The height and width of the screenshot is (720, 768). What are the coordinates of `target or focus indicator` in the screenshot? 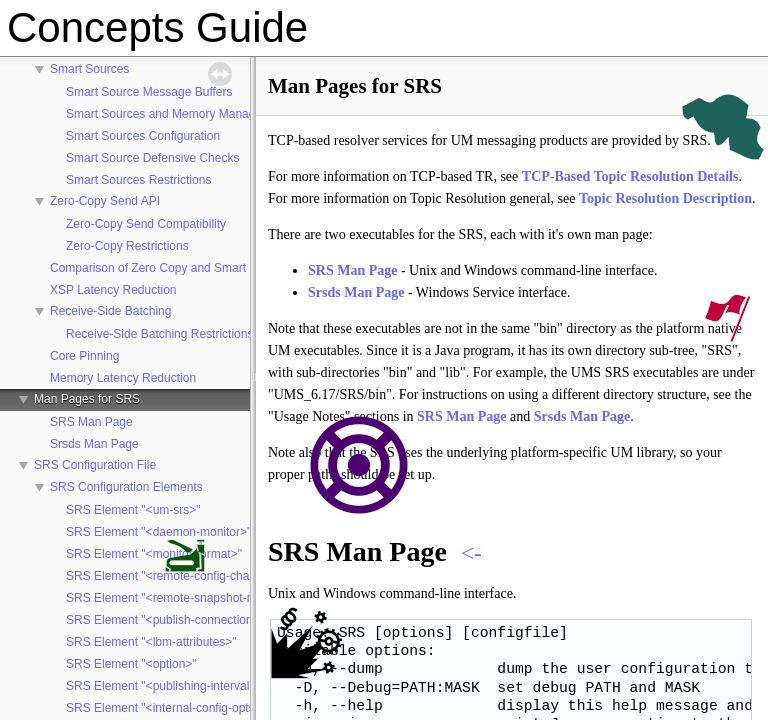 It's located at (359, 465).